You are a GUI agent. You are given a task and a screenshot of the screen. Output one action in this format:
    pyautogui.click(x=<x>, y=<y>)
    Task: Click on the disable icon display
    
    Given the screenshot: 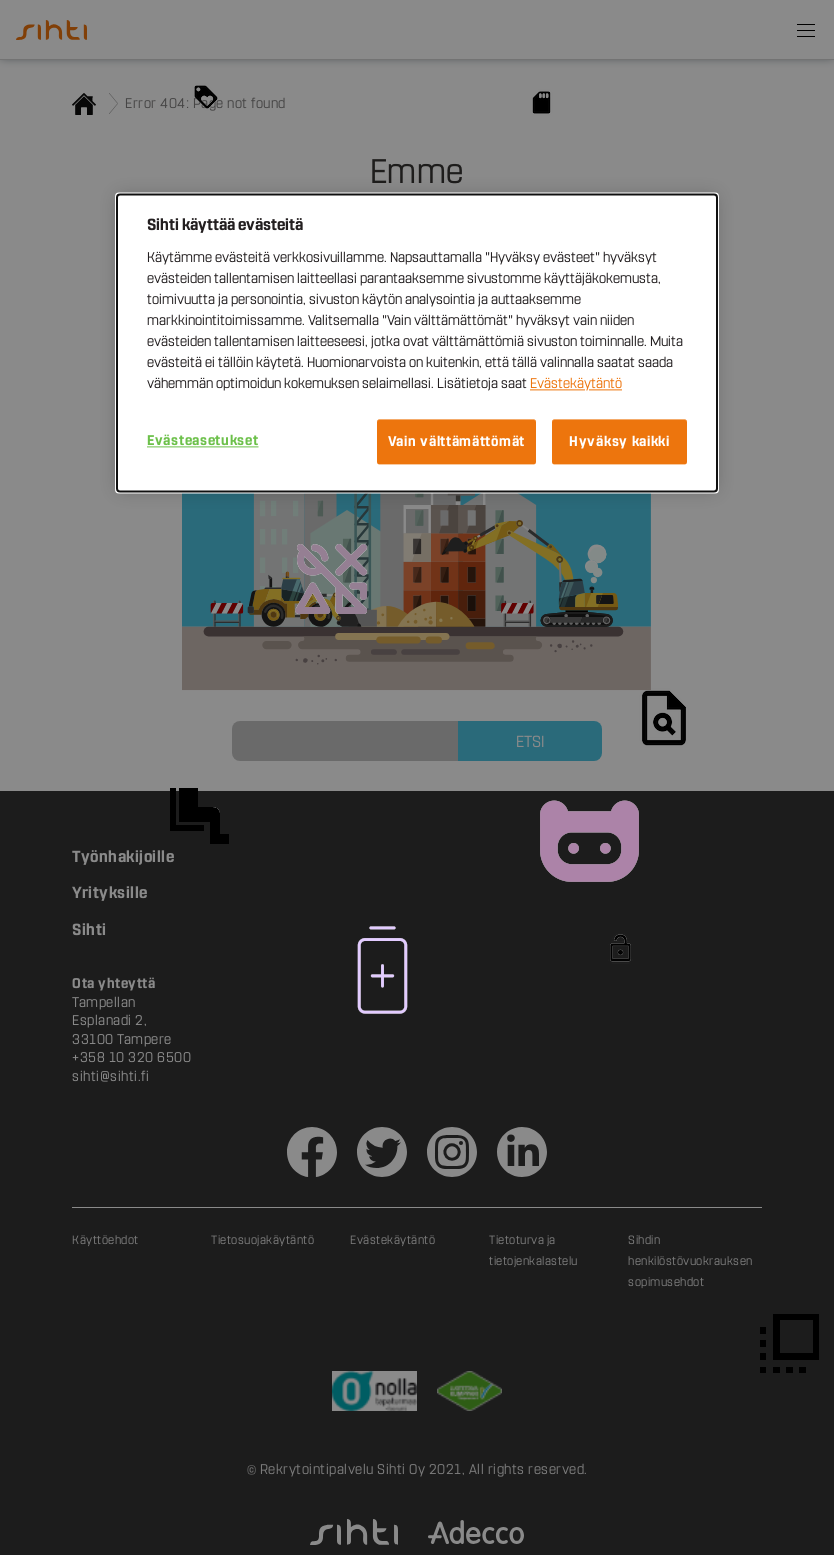 What is the action you would take?
    pyautogui.click(x=332, y=579)
    